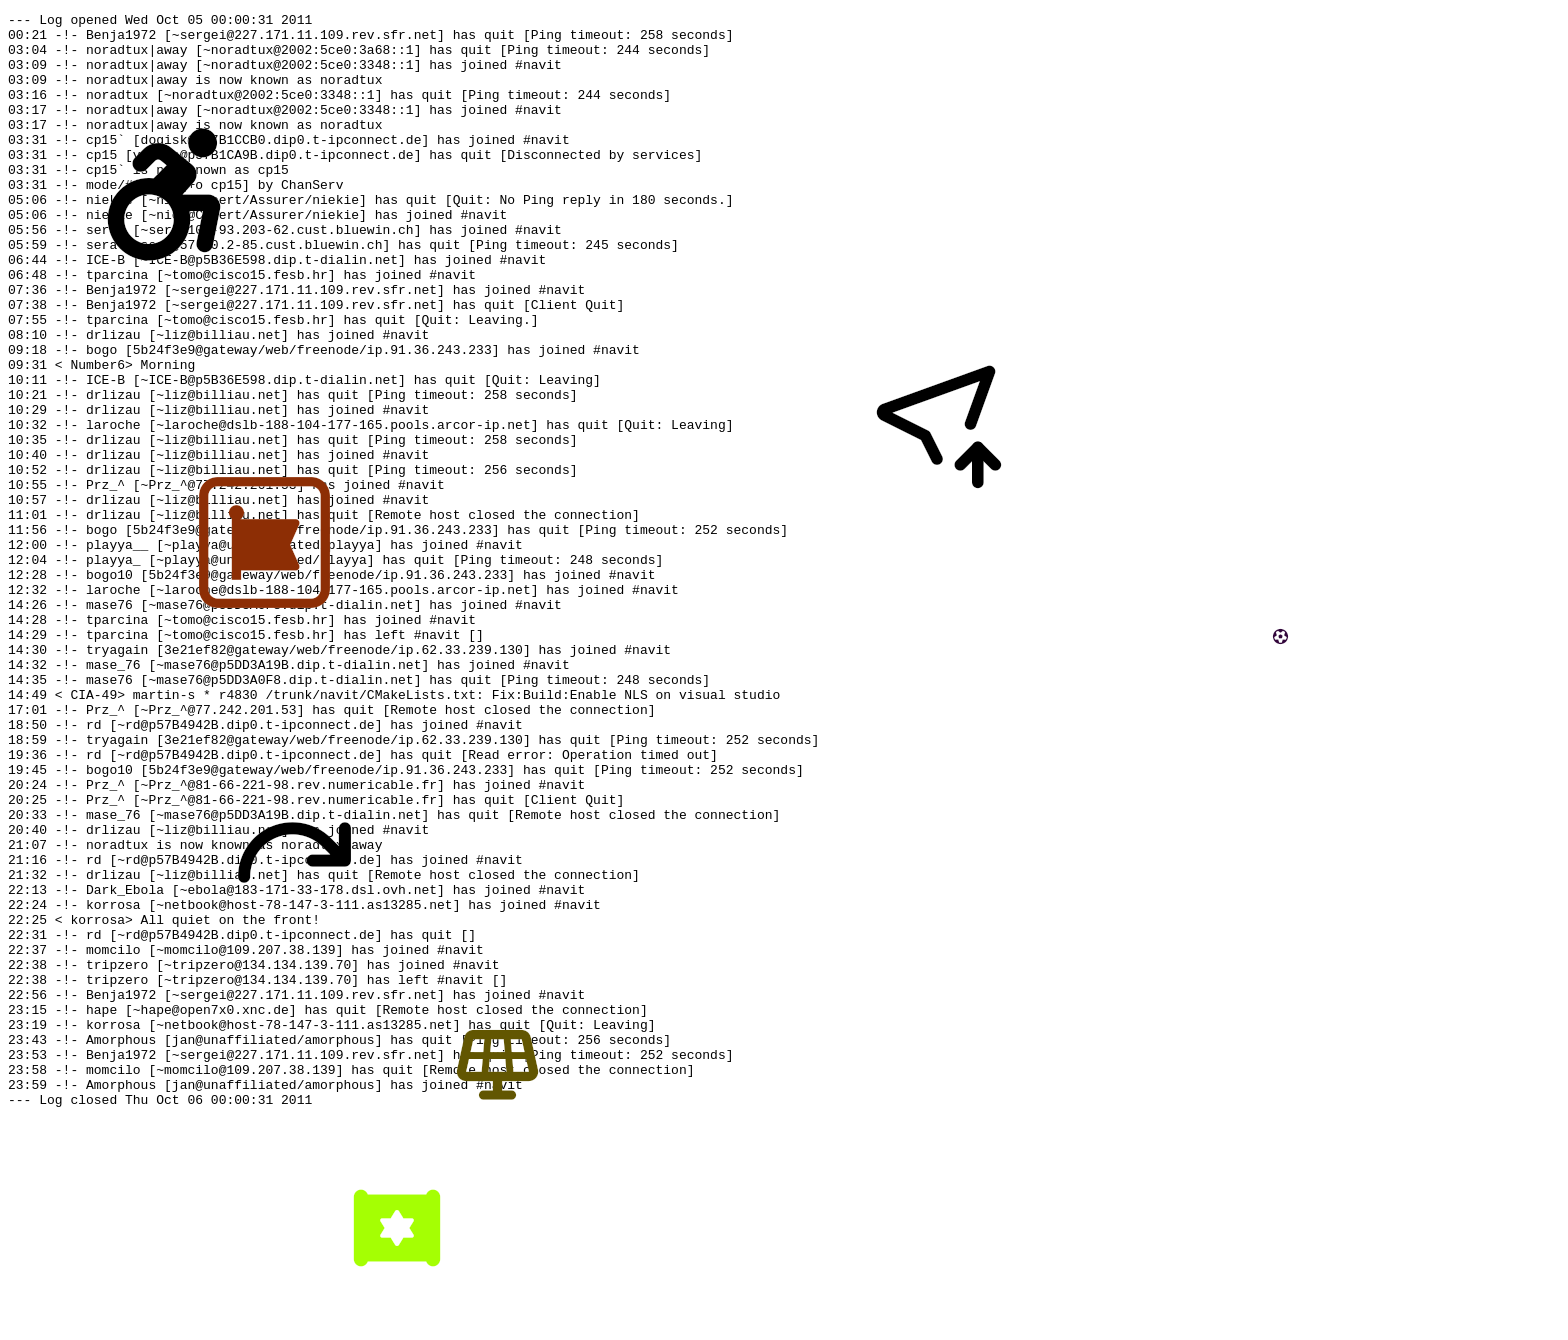 The width and height of the screenshot is (1568, 1340). Describe the element at coordinates (165, 194) in the screenshot. I see `indicates wheelchair accessibility` at that location.